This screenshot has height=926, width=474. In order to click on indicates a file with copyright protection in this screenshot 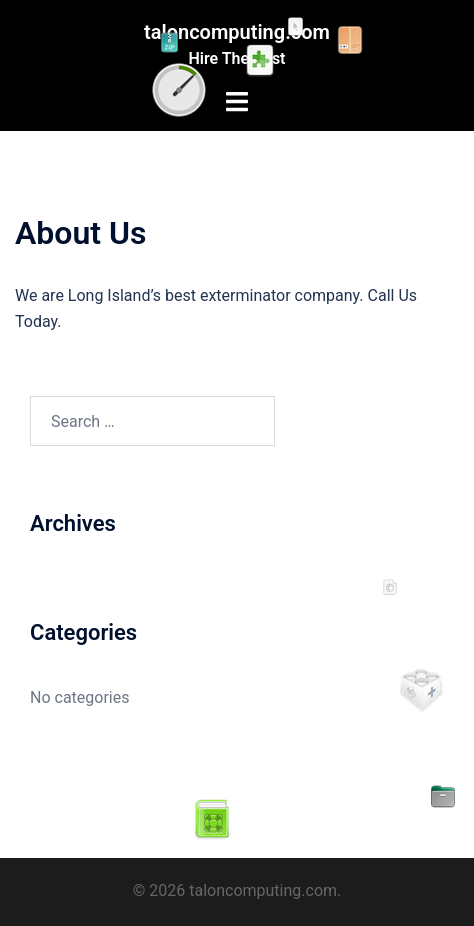, I will do `click(390, 587)`.